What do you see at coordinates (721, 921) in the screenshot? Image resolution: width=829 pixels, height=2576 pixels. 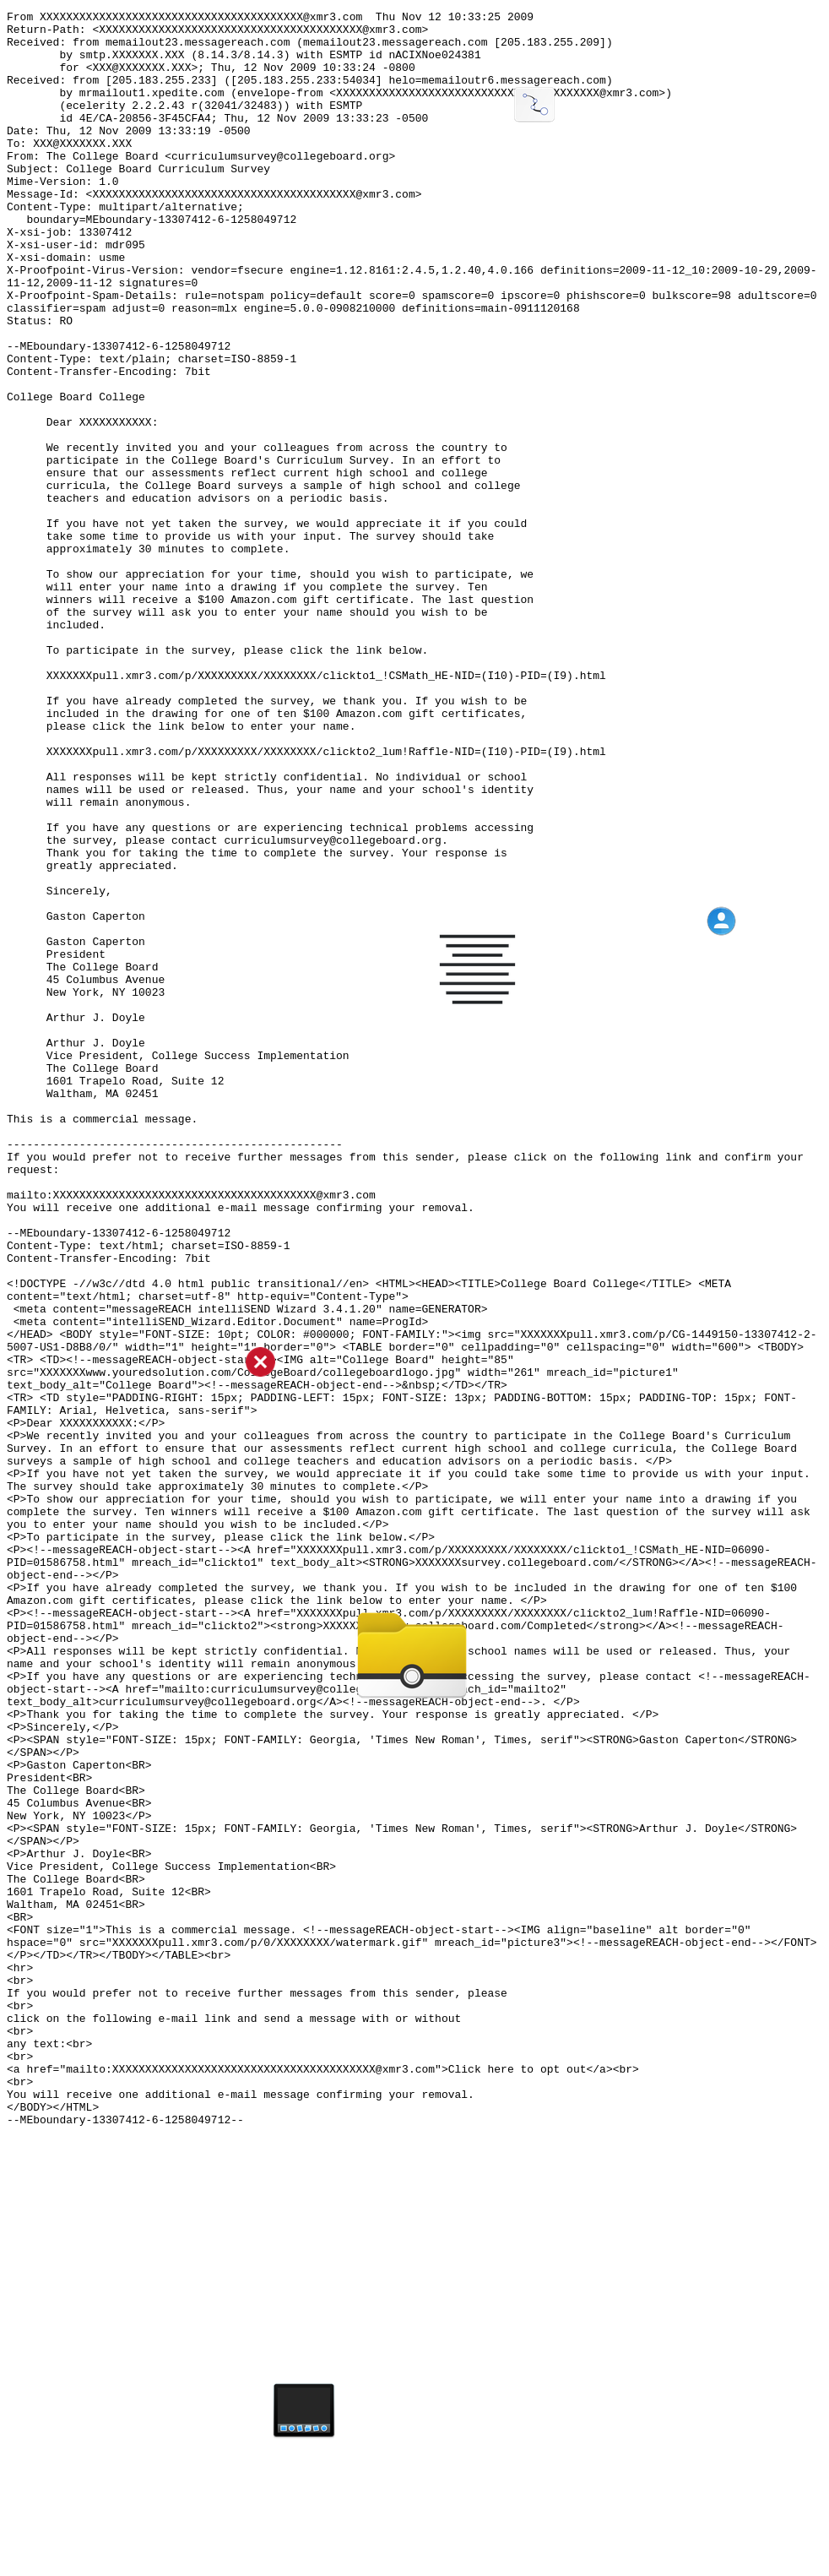 I see `default user profile avatar` at bounding box center [721, 921].